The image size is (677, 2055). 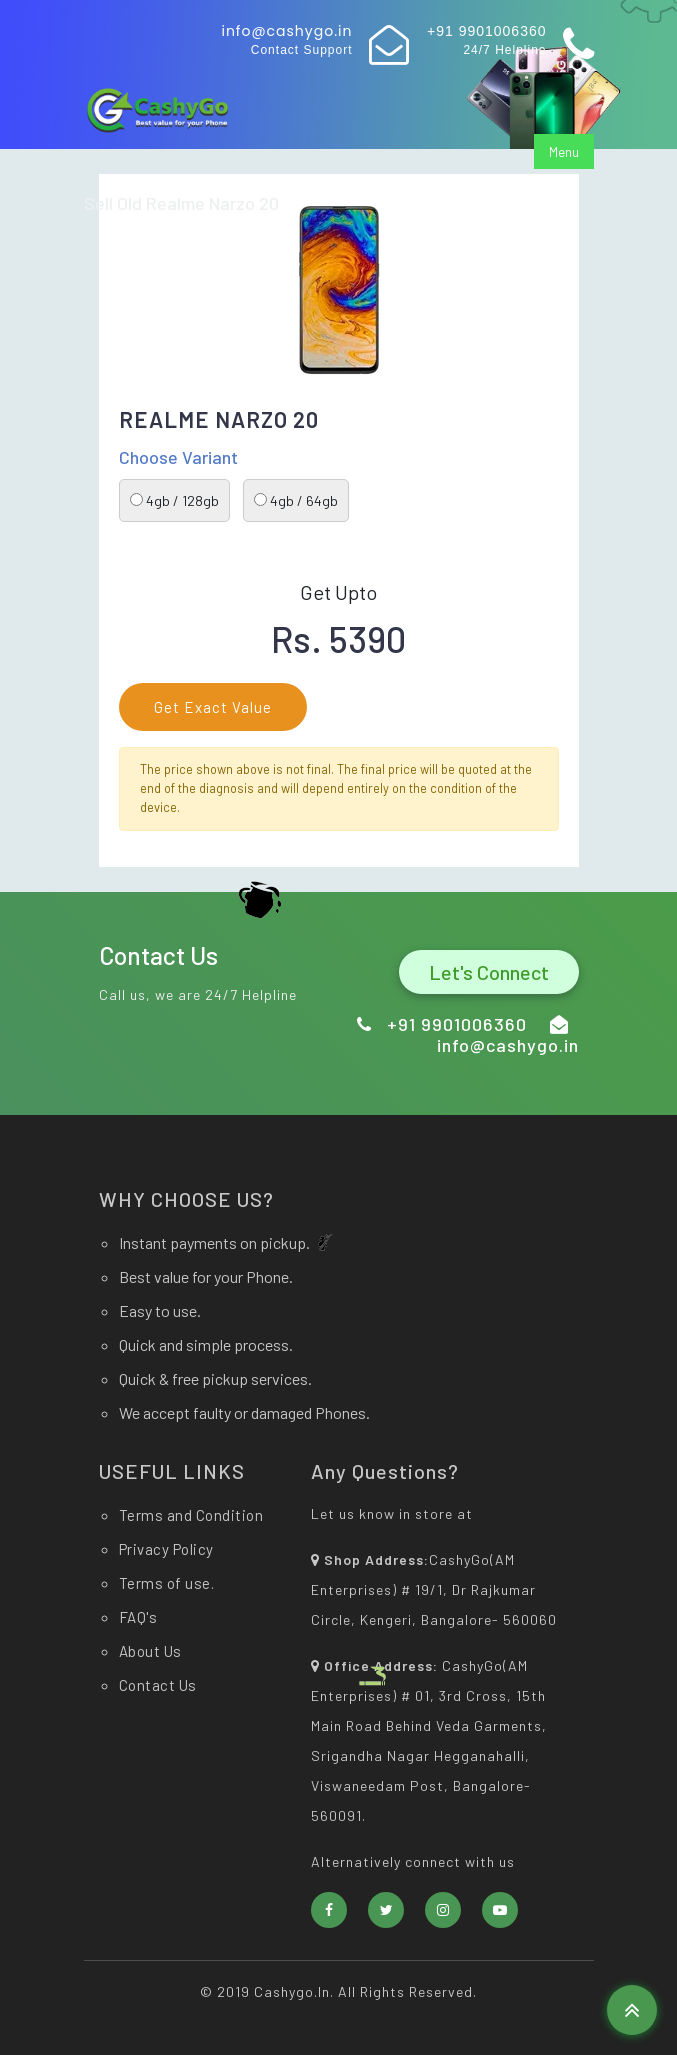 I want to click on indicates a designated smoking area, so click(x=372, y=1679).